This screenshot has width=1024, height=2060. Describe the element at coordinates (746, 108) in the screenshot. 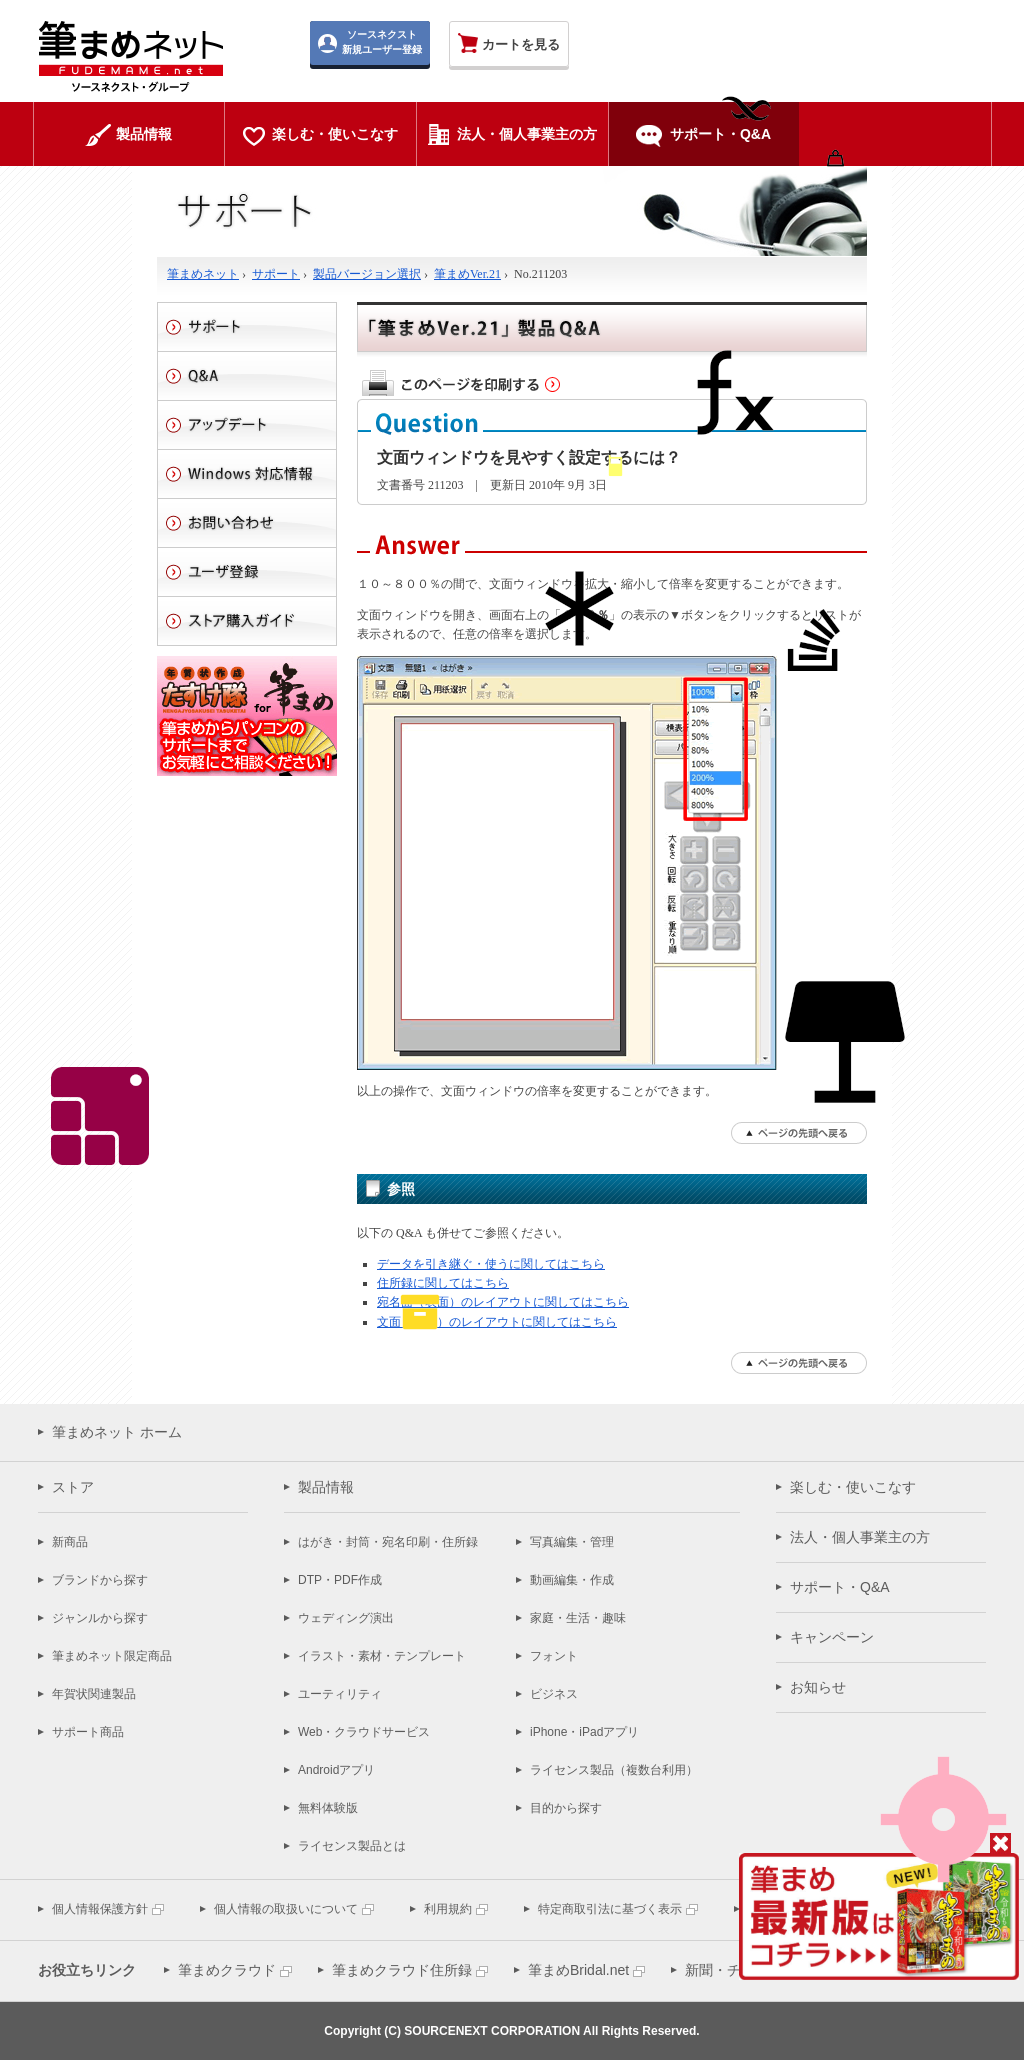

I see `backendless platform logo` at that location.